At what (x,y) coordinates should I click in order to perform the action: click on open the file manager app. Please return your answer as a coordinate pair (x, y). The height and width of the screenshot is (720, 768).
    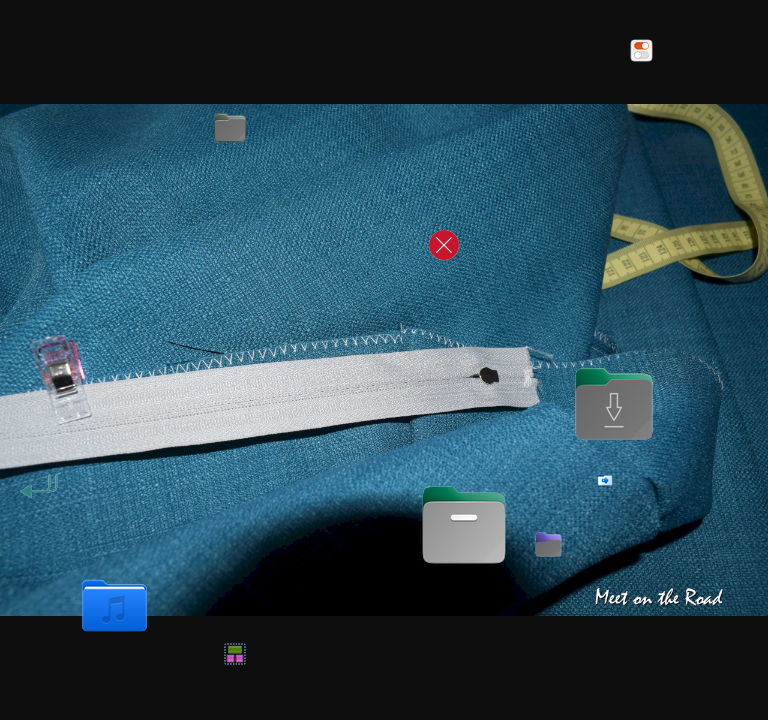
    Looking at the image, I should click on (464, 525).